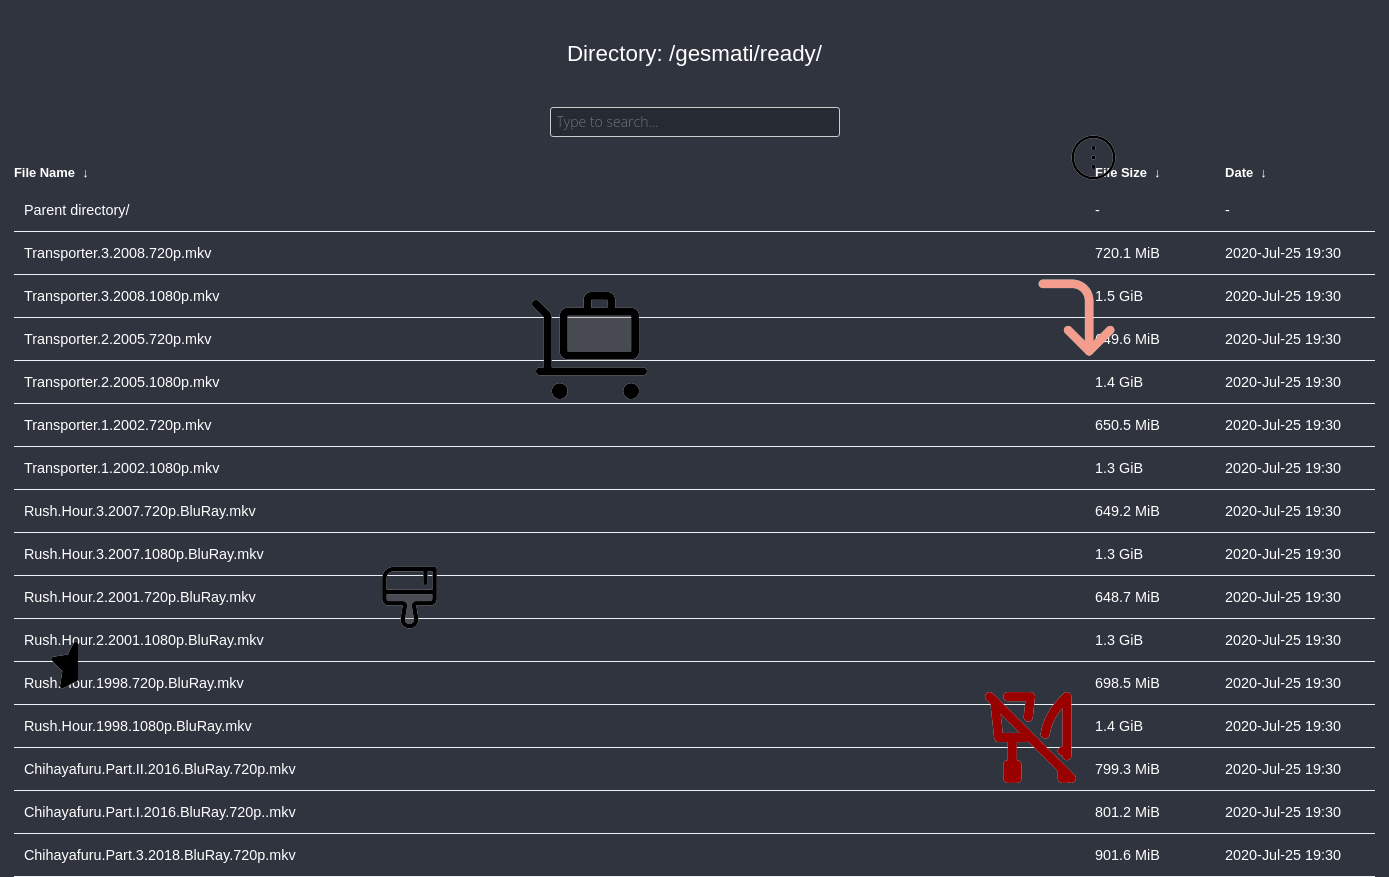  Describe the element at coordinates (587, 343) in the screenshot. I see `view luggage or baggage information` at that location.